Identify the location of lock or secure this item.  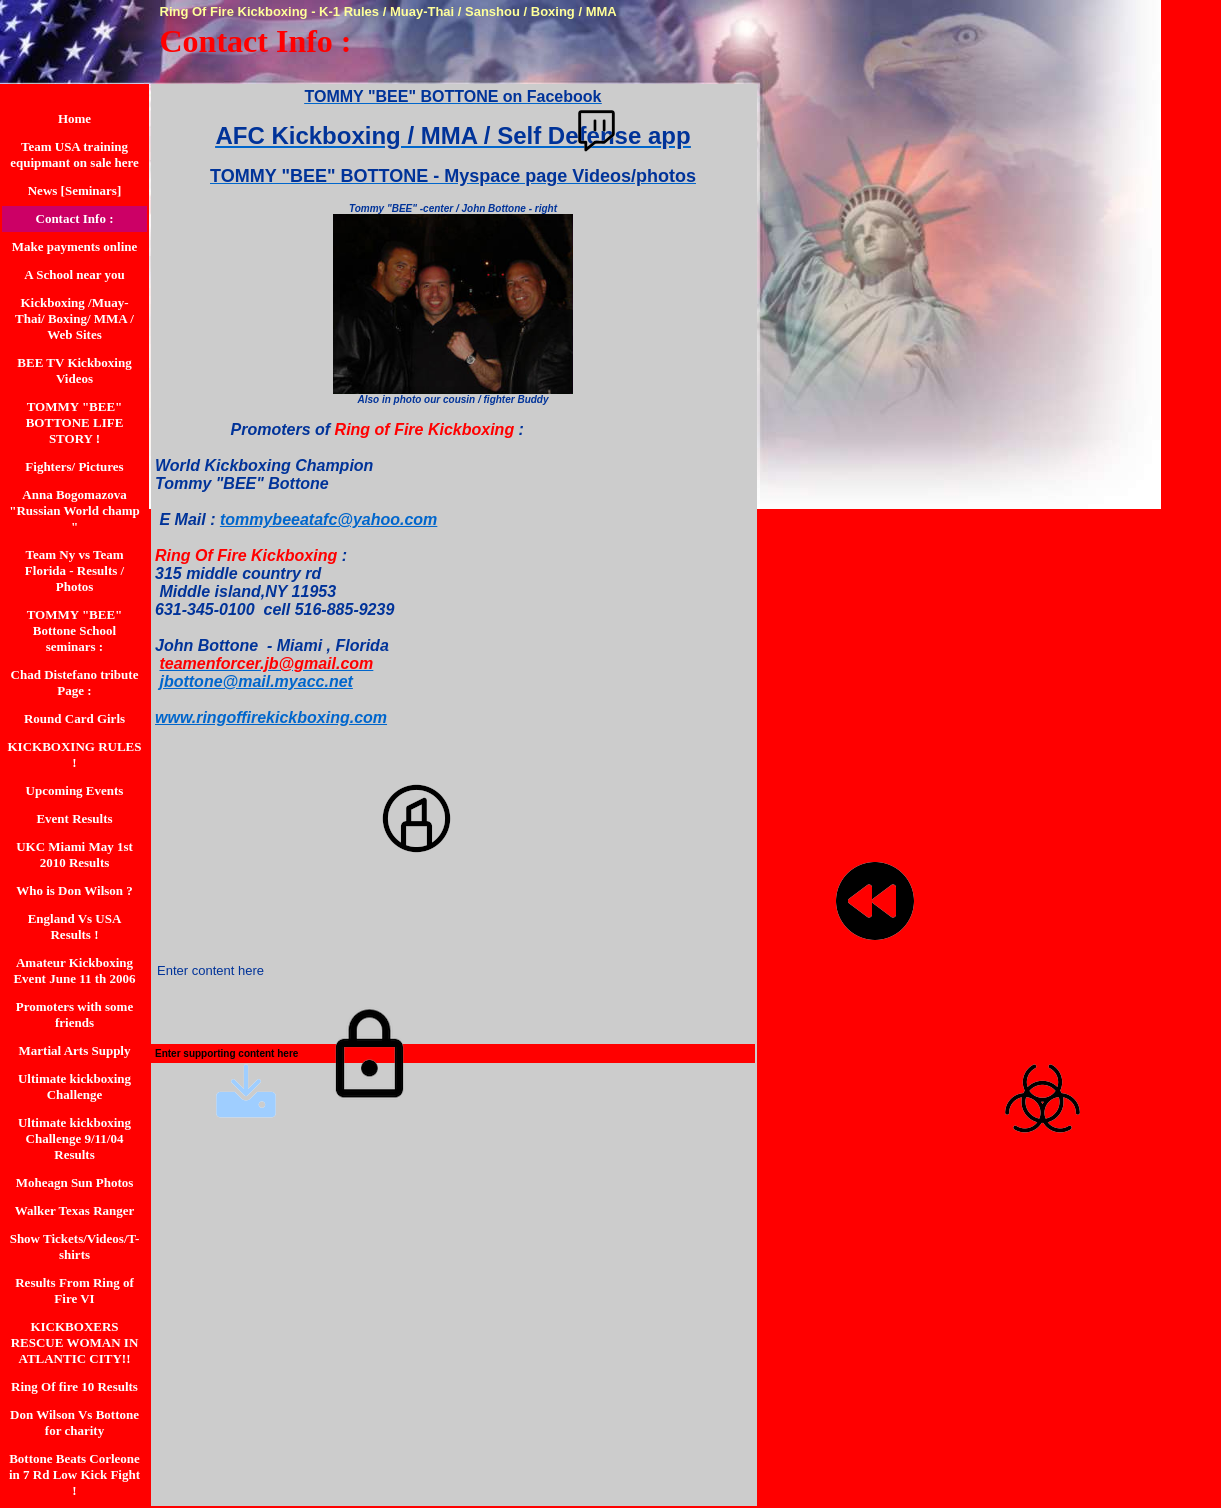
(369, 1055).